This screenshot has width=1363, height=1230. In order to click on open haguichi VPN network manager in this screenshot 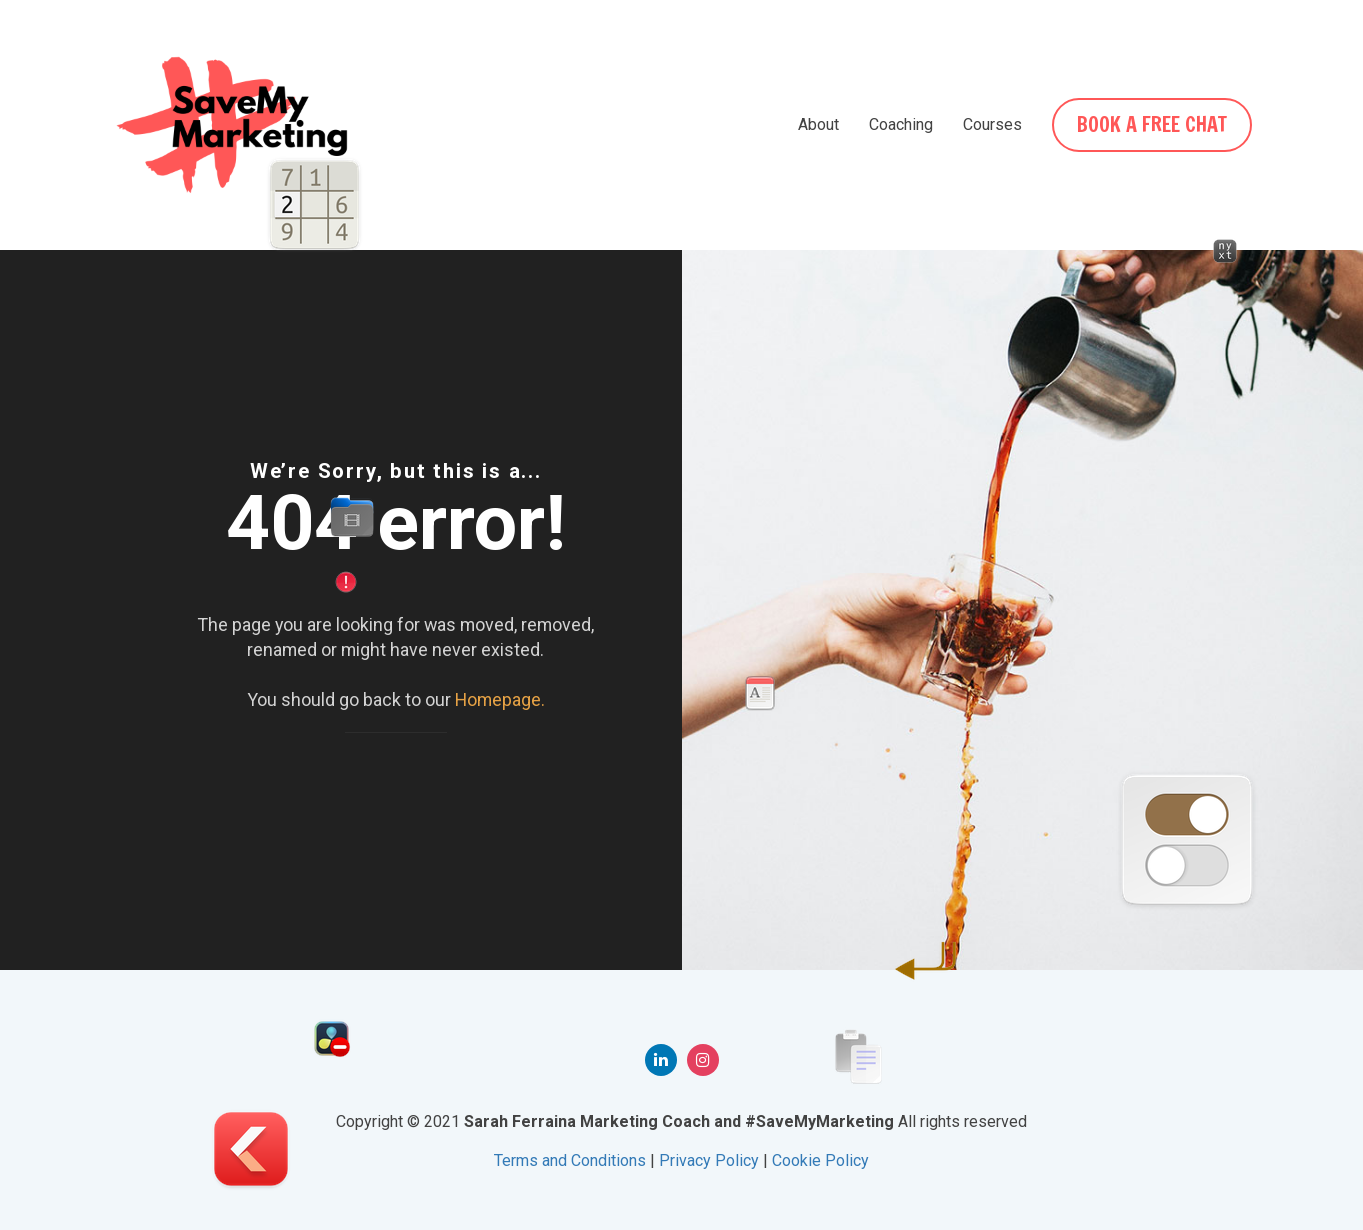, I will do `click(251, 1149)`.